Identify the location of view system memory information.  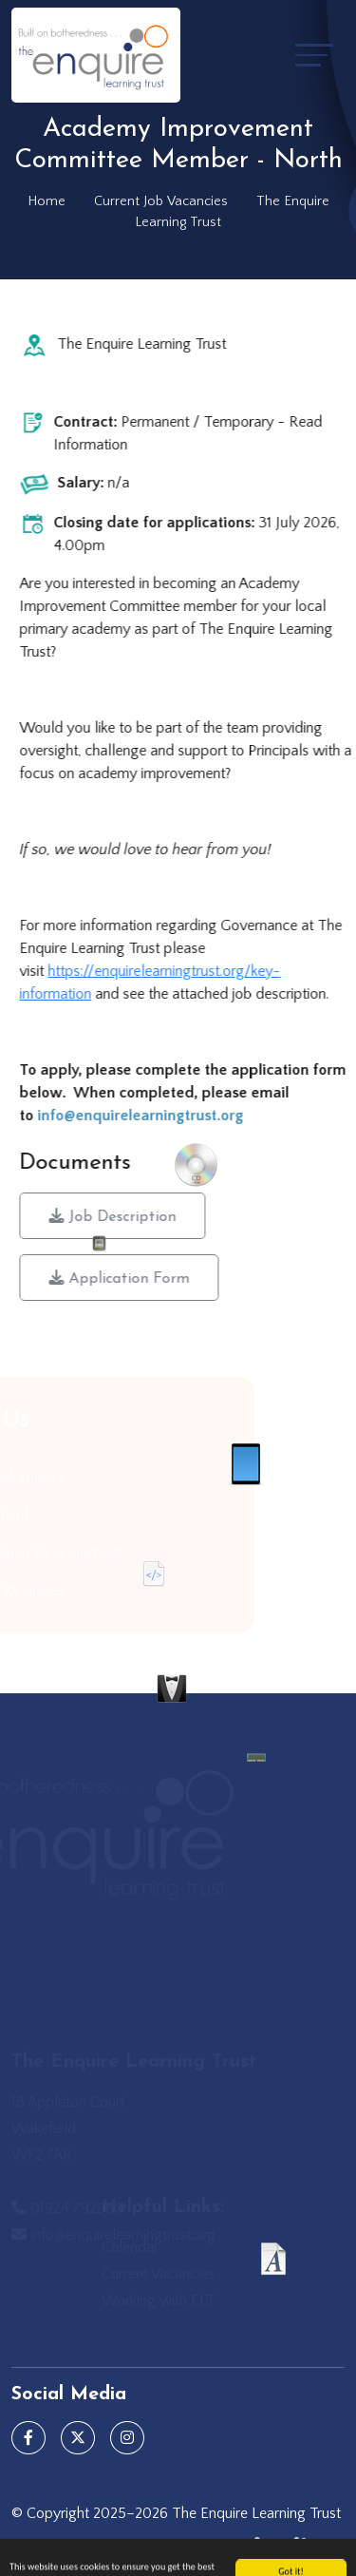
(256, 1758).